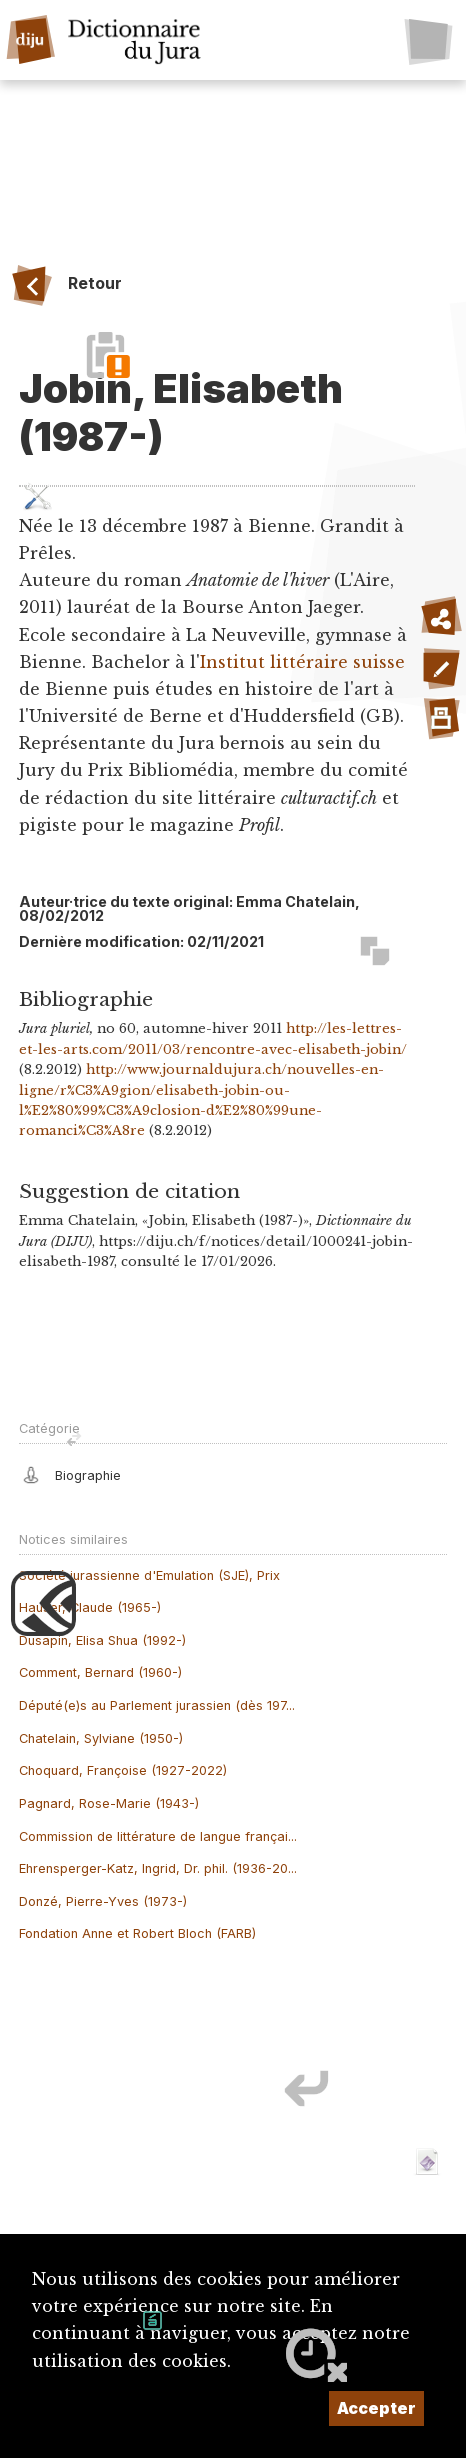 The image size is (466, 2458). Describe the element at coordinates (43, 1603) in the screenshot. I see `open gwe (gpu widget extension) settings` at that location.